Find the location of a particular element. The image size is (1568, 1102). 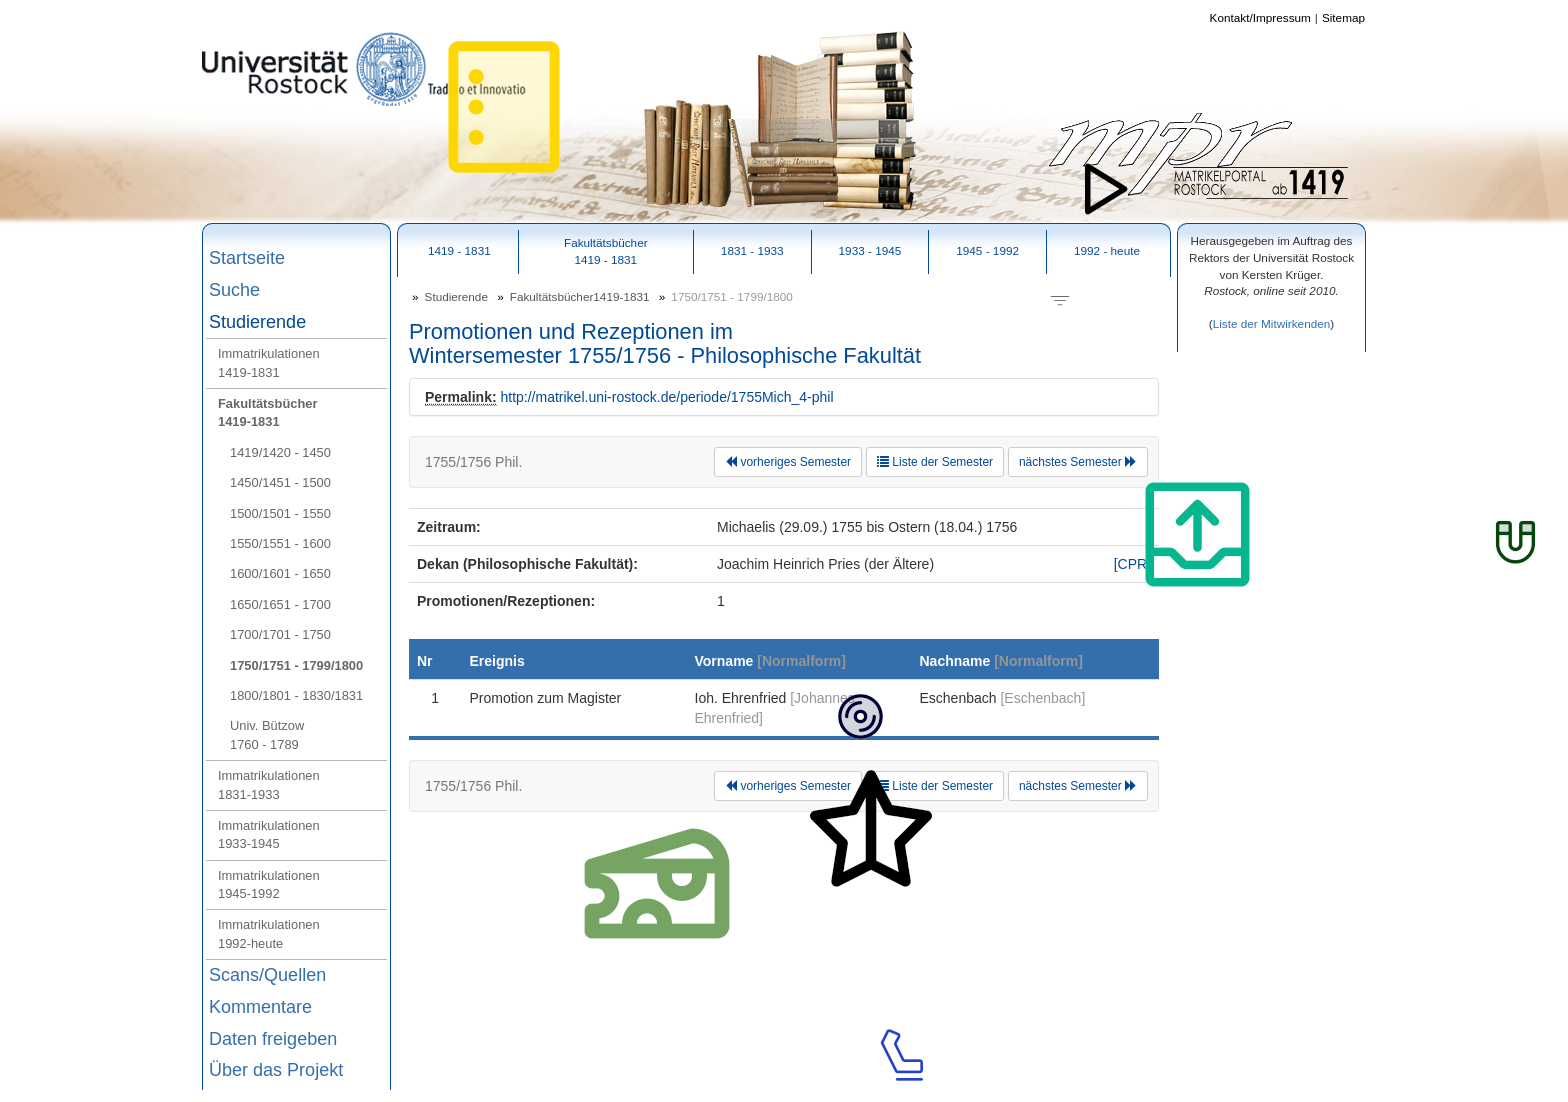

play media or start playback is located at coordinates (1102, 189).